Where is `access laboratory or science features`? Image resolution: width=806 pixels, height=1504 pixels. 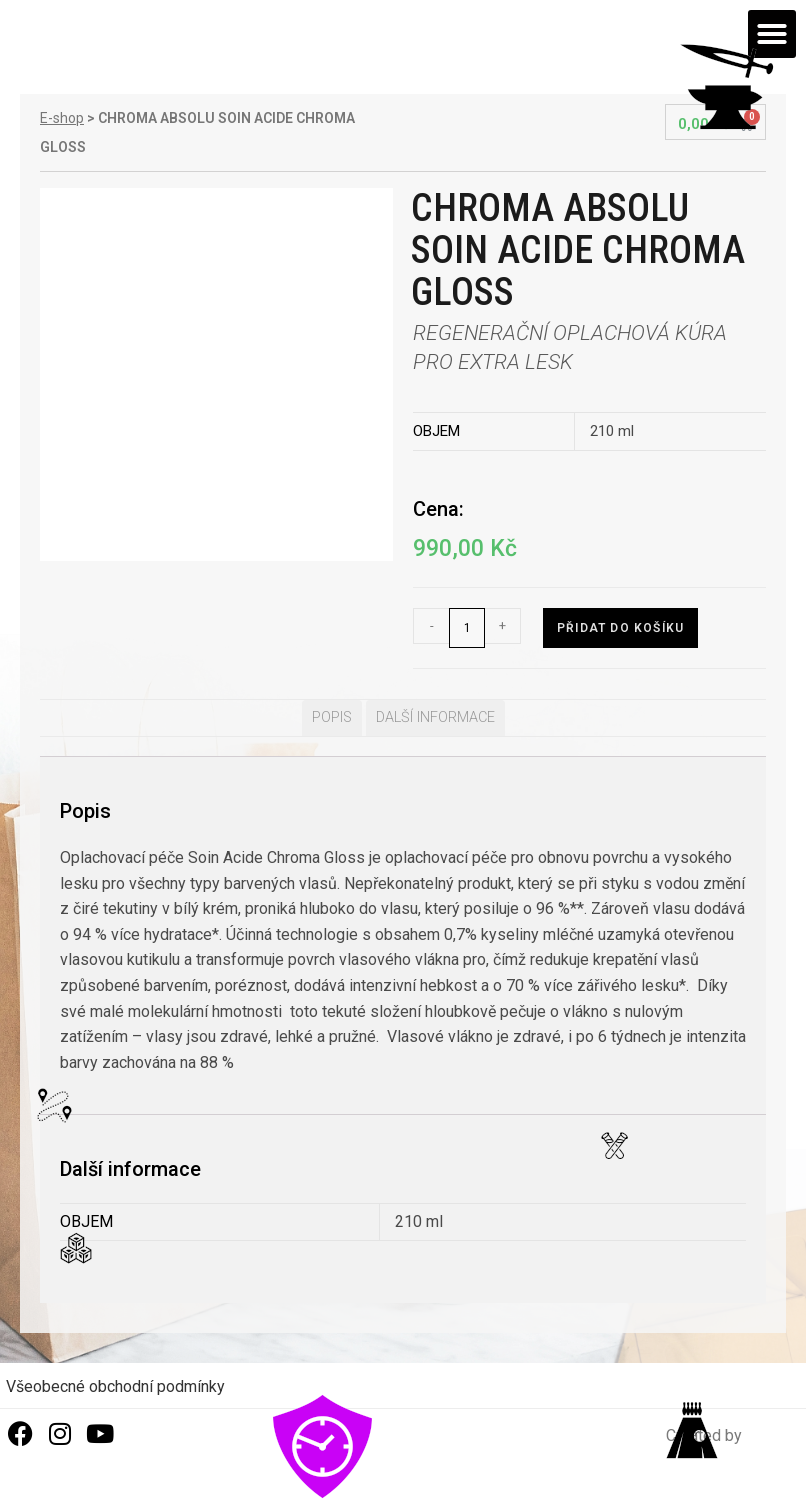 access laboratory or science features is located at coordinates (614, 1145).